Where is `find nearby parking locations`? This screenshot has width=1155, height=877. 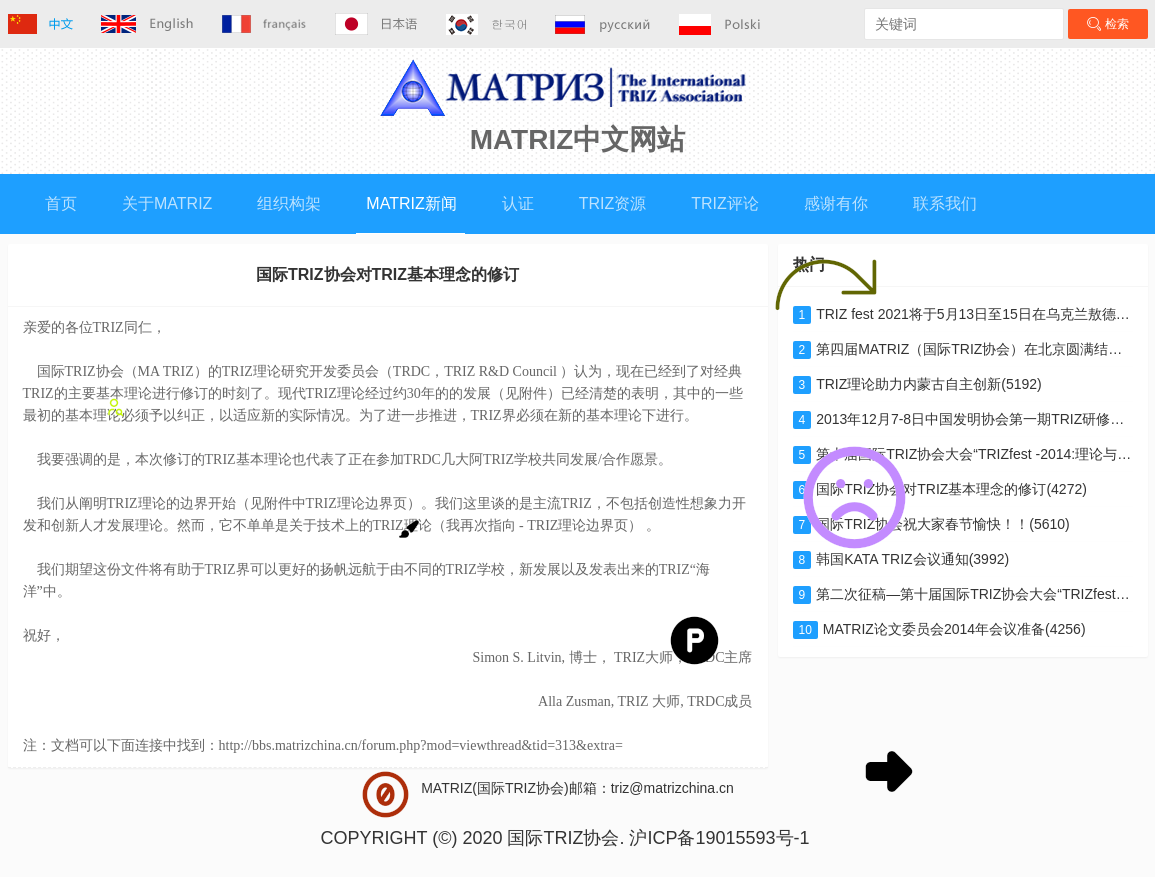 find nearby parking locations is located at coordinates (694, 640).